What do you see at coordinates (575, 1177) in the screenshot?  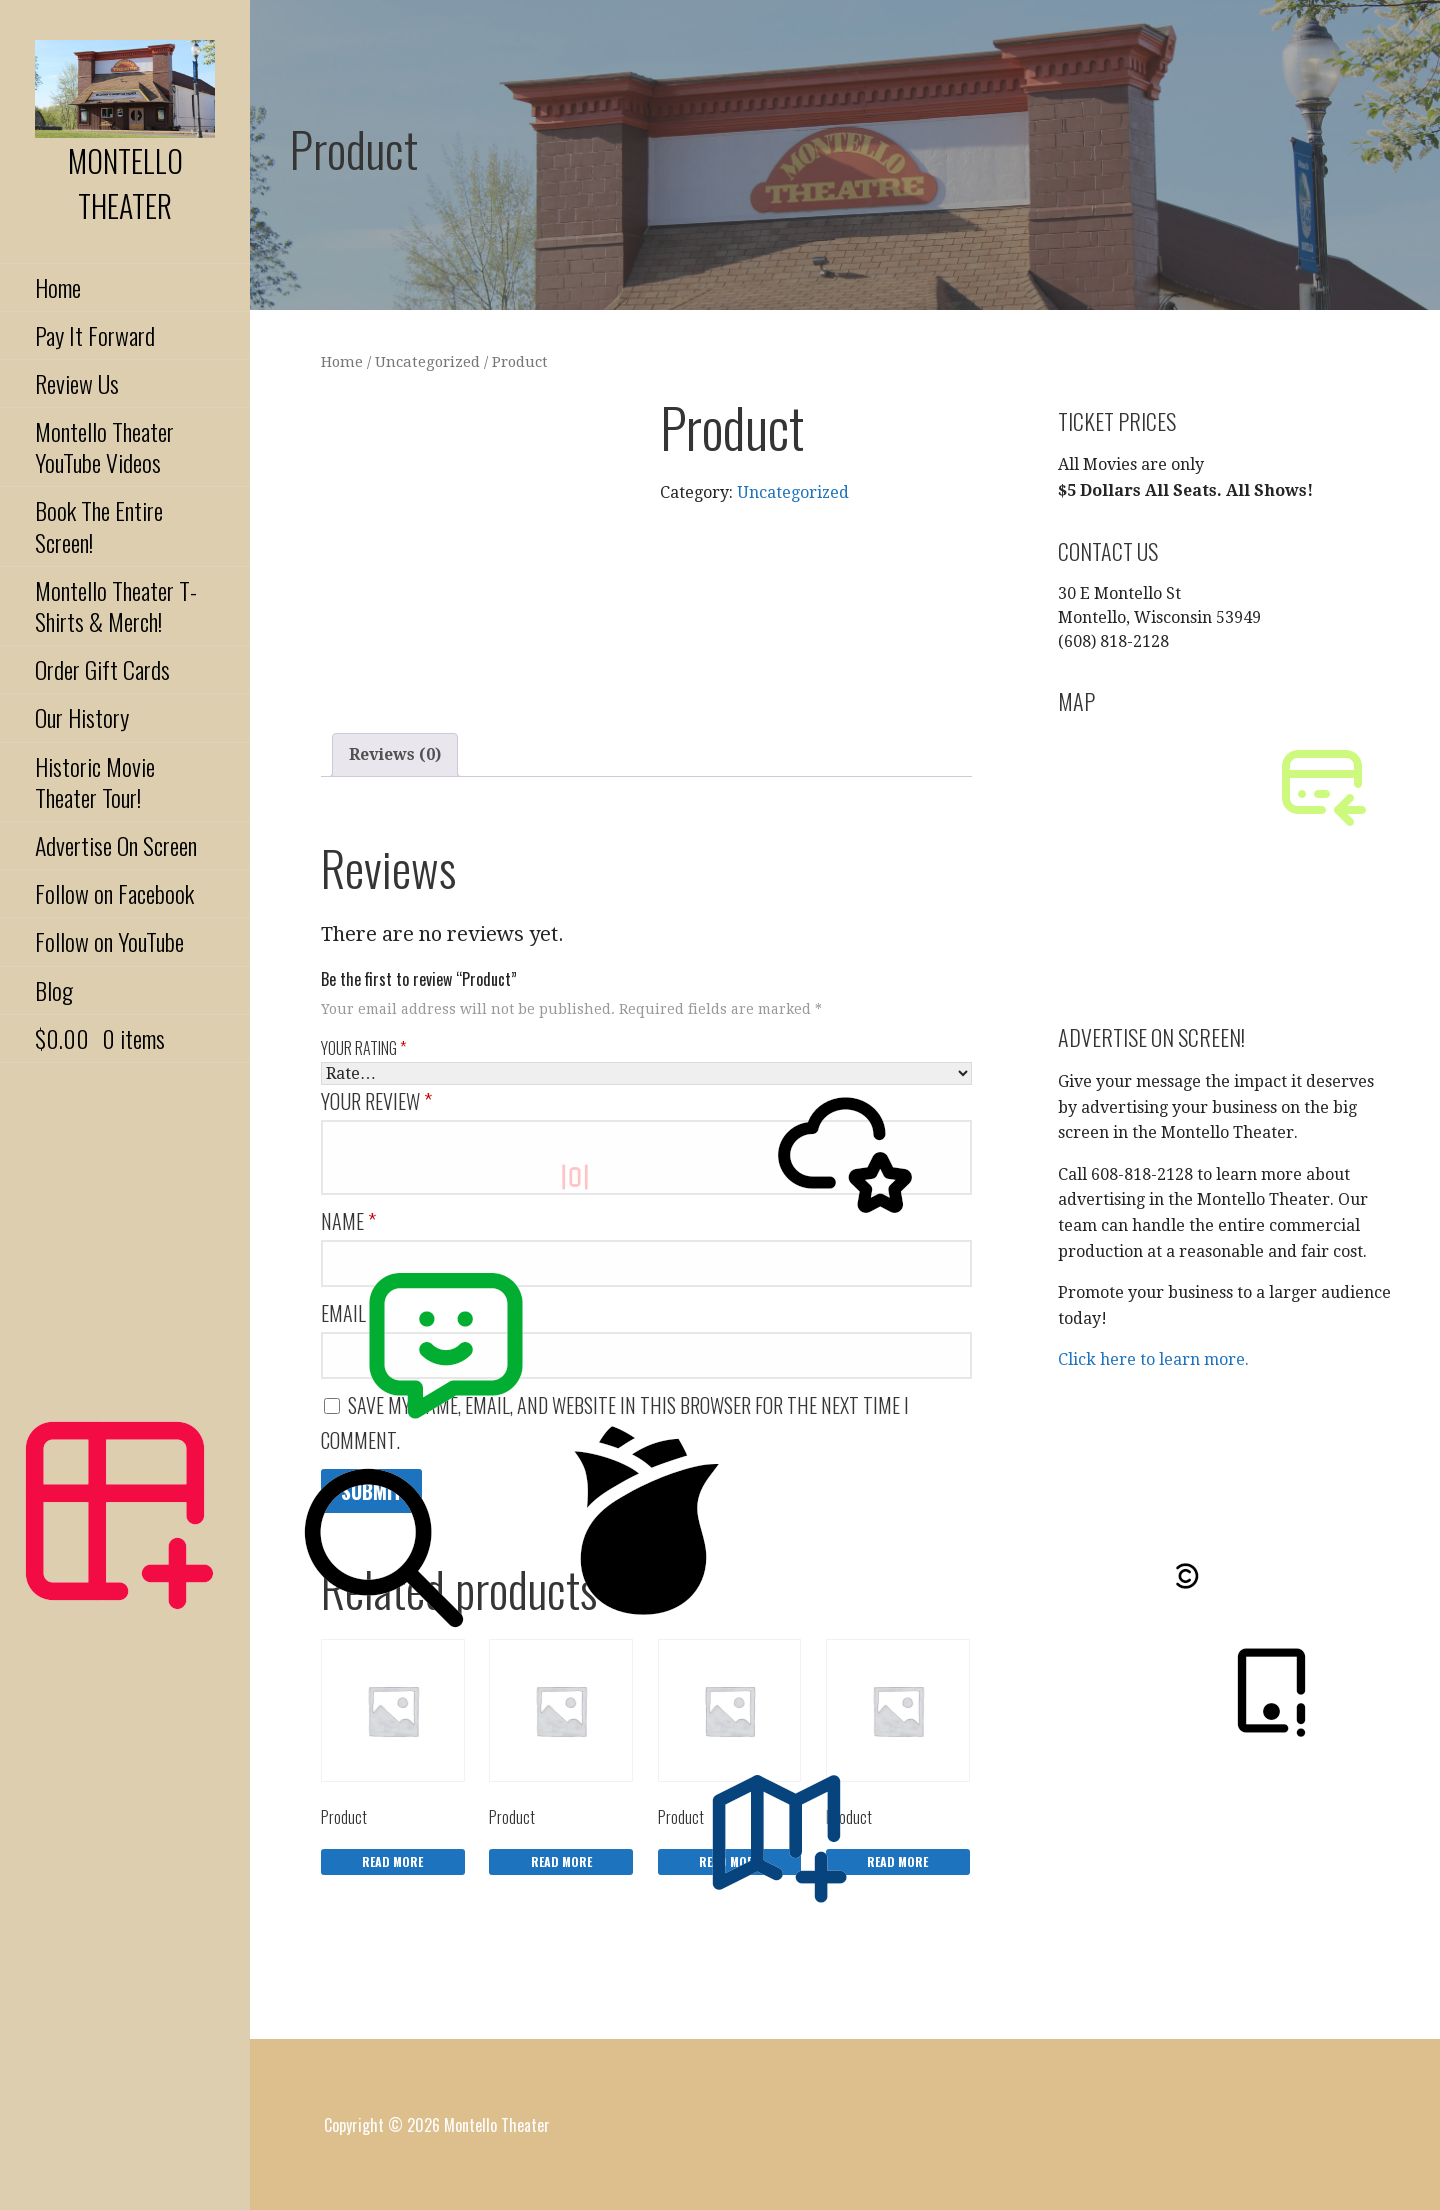 I see `distribute layers evenly in vertical space` at bounding box center [575, 1177].